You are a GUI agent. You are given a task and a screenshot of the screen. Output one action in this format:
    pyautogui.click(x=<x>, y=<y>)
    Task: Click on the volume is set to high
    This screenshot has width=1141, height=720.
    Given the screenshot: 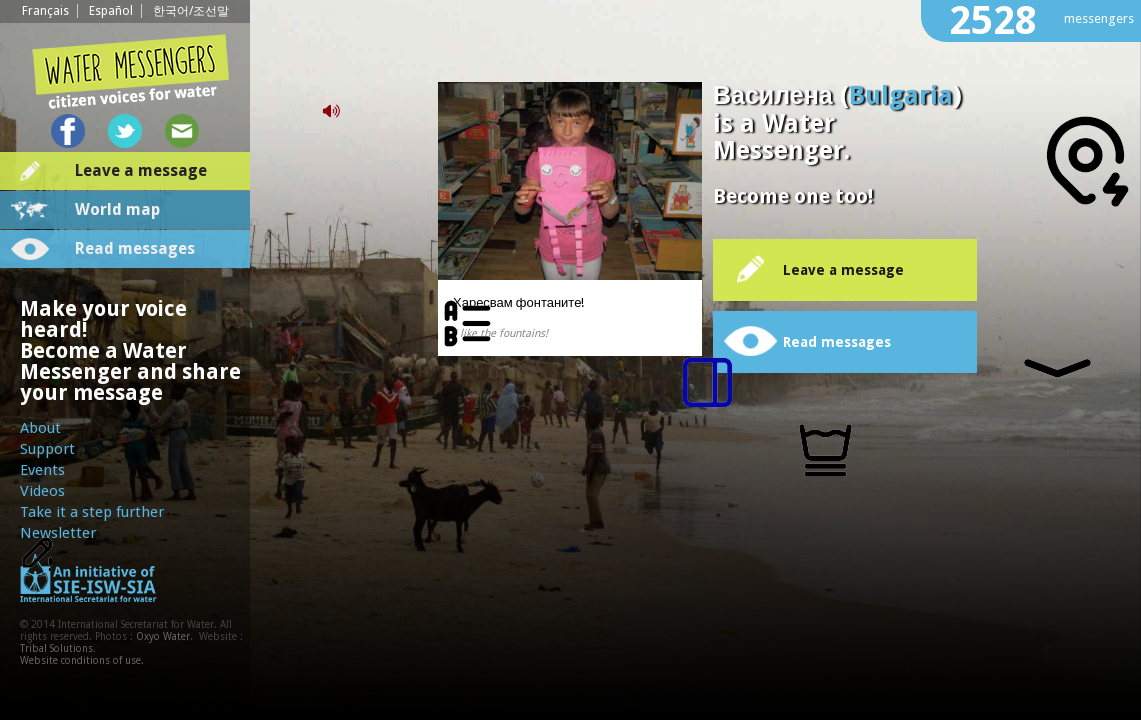 What is the action you would take?
    pyautogui.click(x=331, y=111)
    